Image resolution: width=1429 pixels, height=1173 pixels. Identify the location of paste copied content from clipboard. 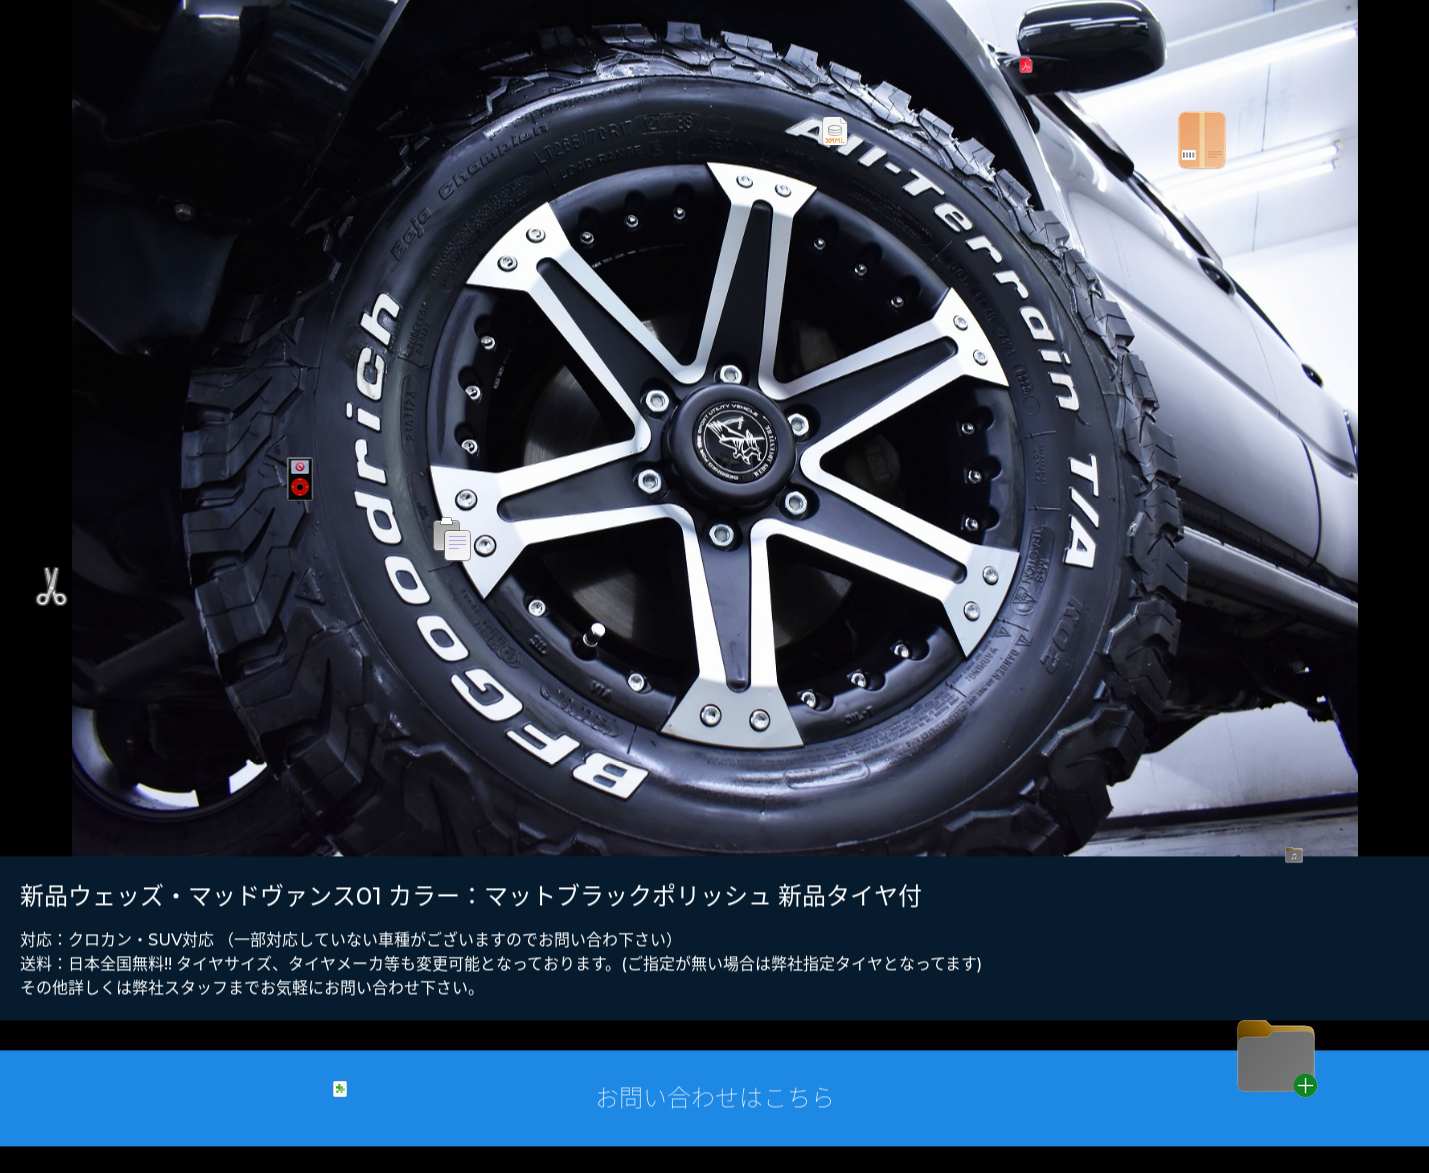
(452, 539).